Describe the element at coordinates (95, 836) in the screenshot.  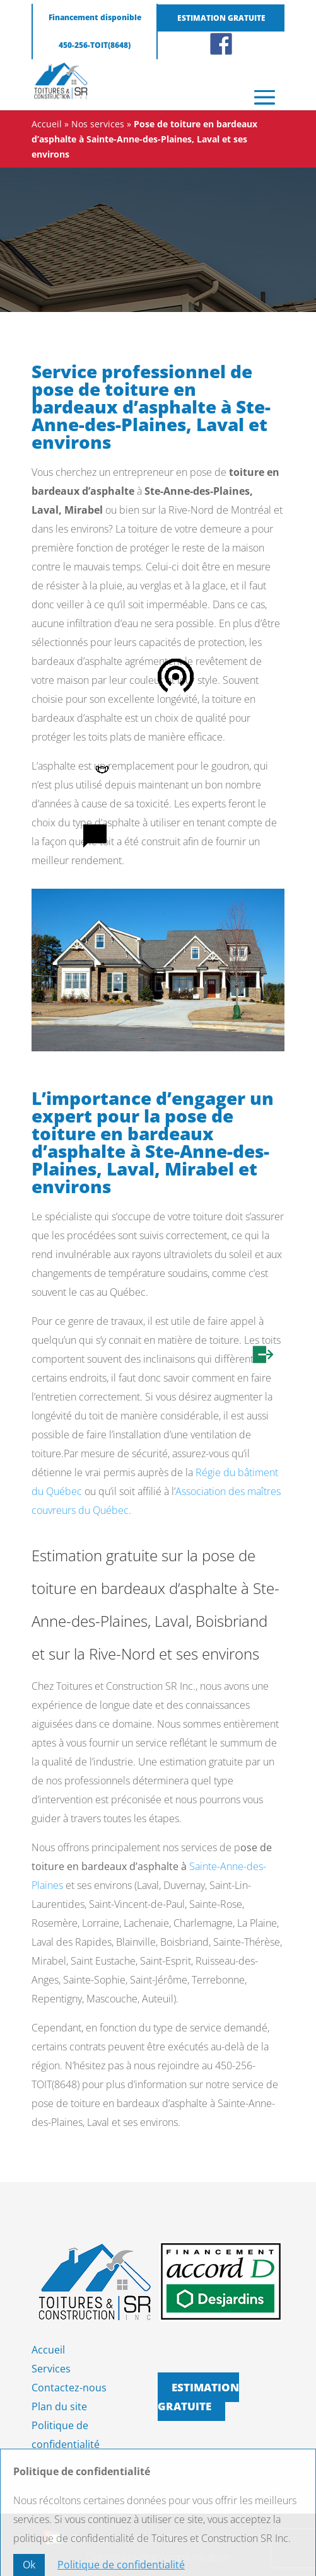
I see `open a chat or messaging feature` at that location.